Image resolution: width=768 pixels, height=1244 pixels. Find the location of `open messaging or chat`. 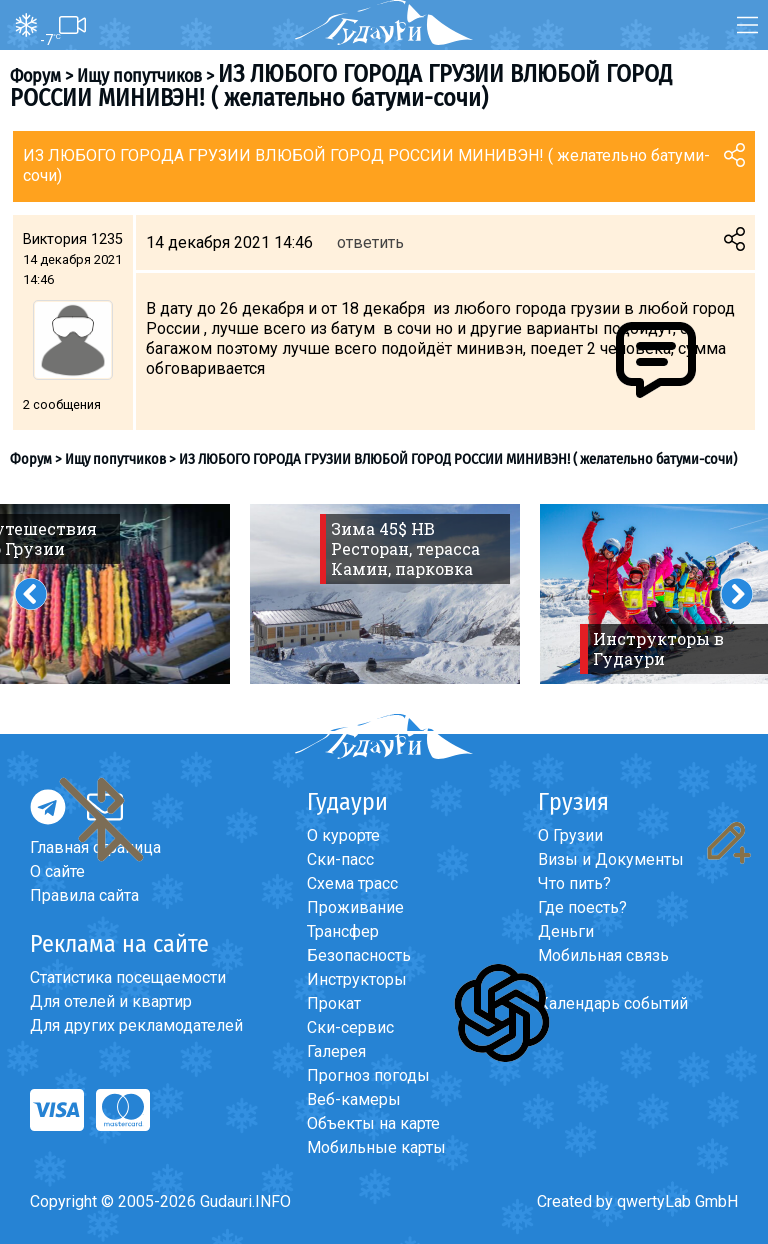

open messaging or chat is located at coordinates (656, 358).